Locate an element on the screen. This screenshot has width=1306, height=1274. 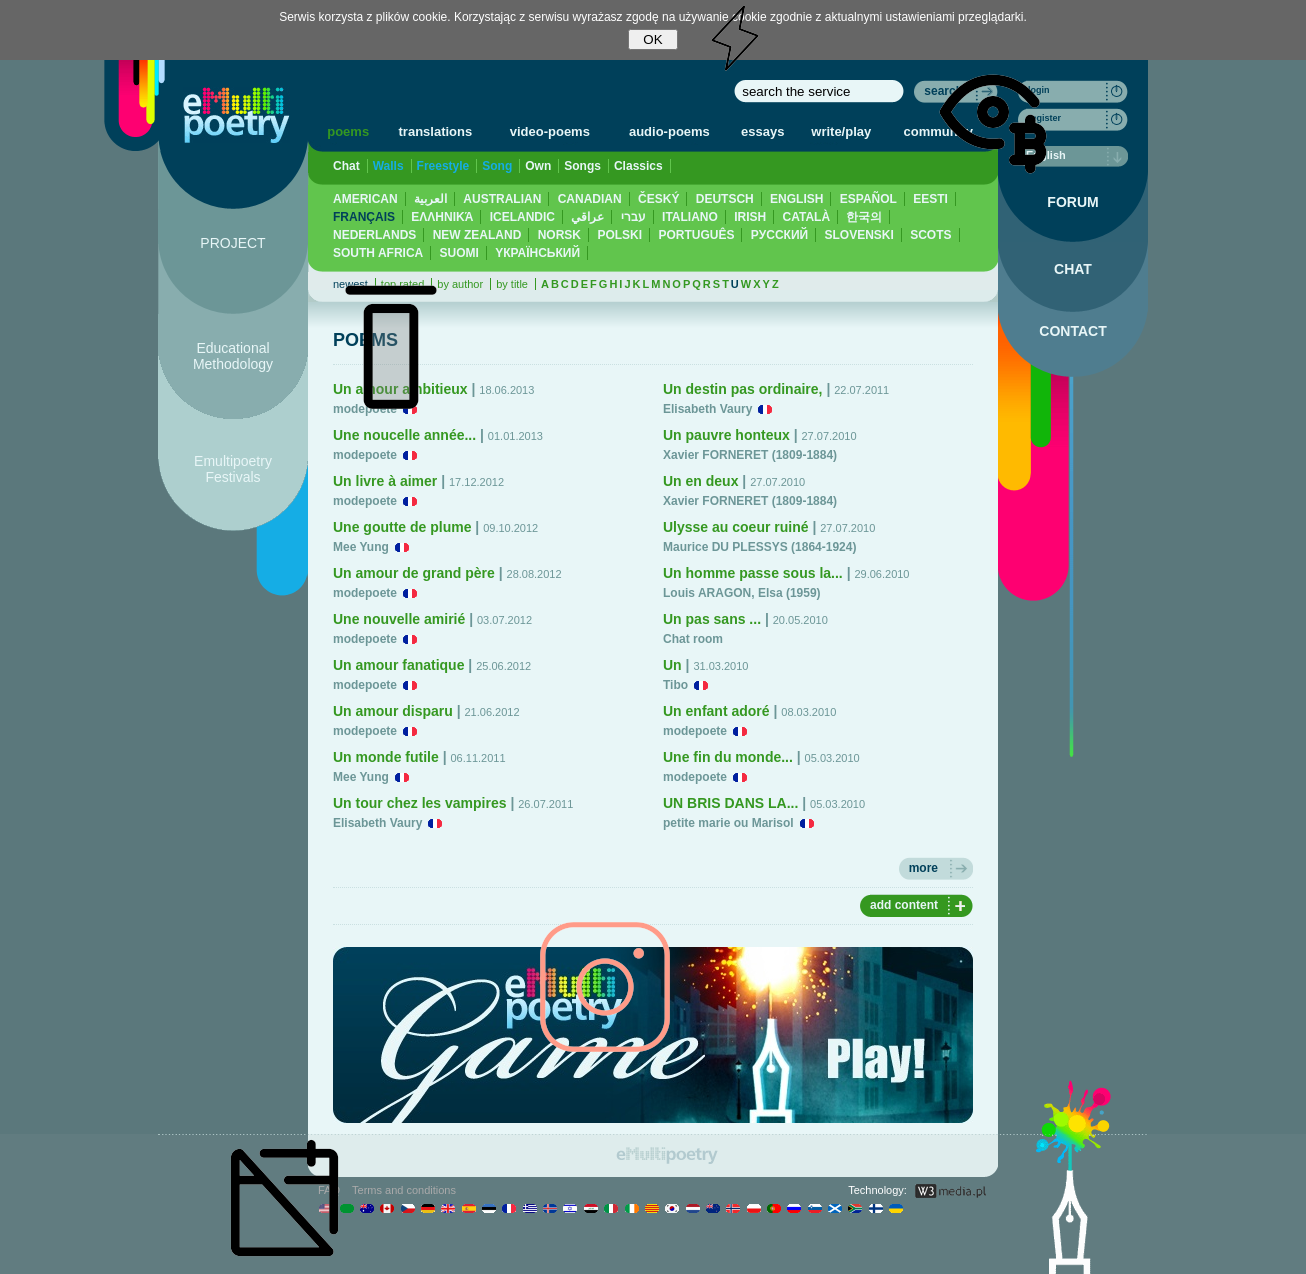
calendar feature disabled or unavailable is located at coordinates (284, 1202).